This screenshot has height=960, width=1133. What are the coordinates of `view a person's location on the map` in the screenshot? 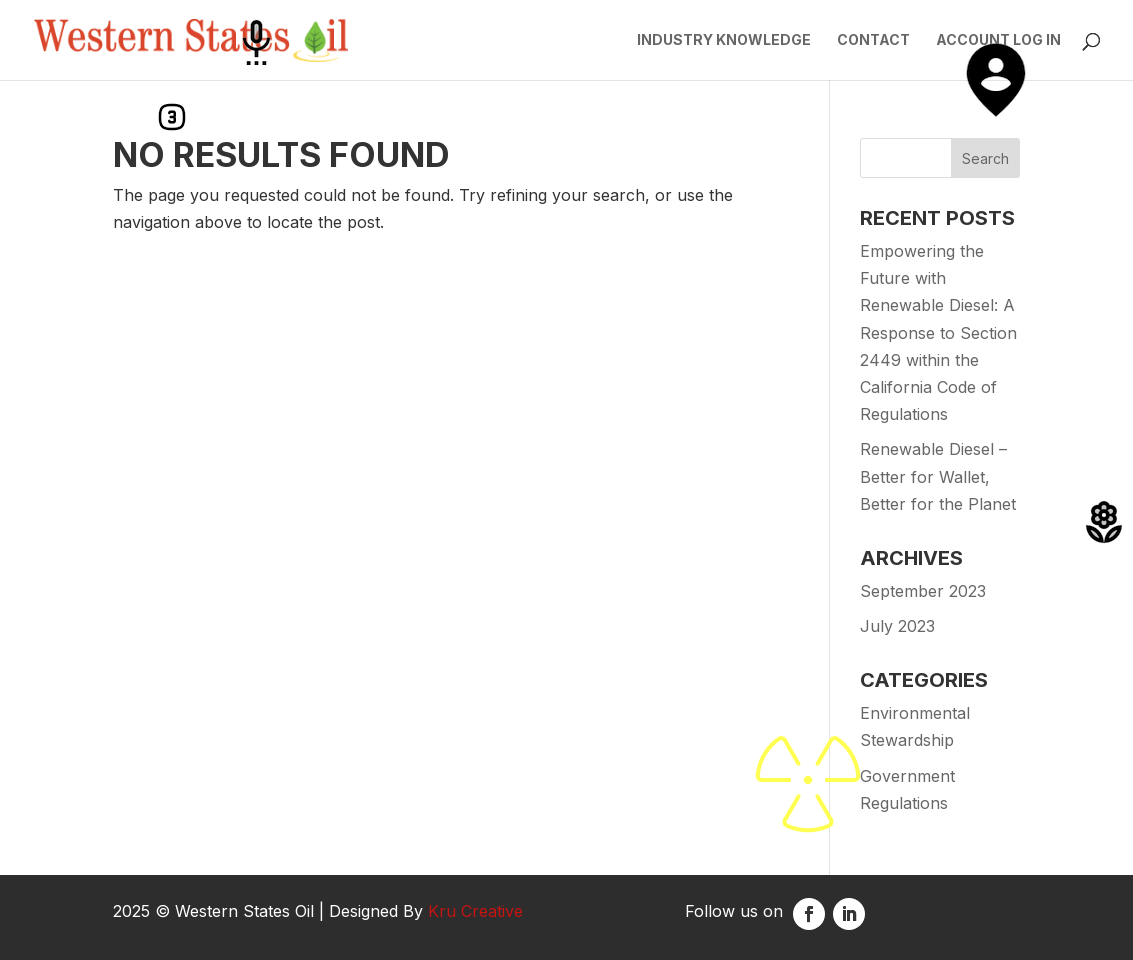 It's located at (996, 80).